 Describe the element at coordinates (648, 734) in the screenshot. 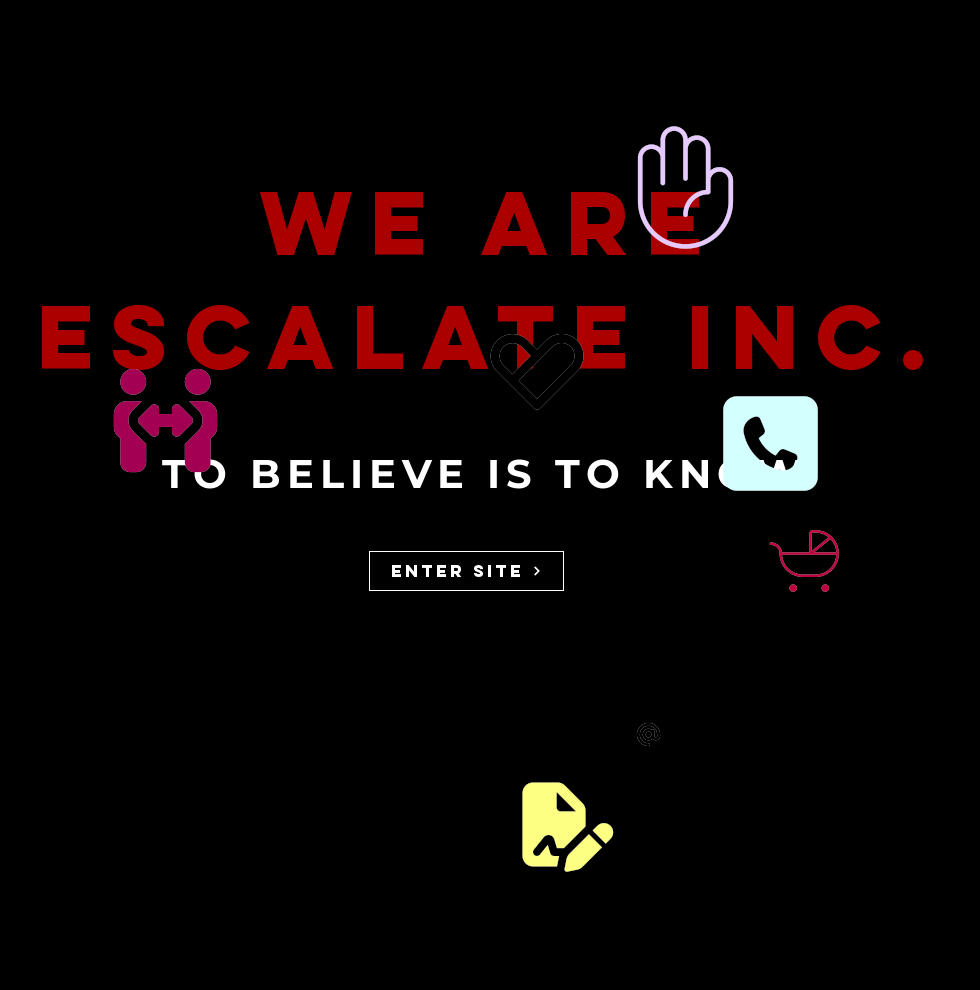

I see `enter an email address` at that location.